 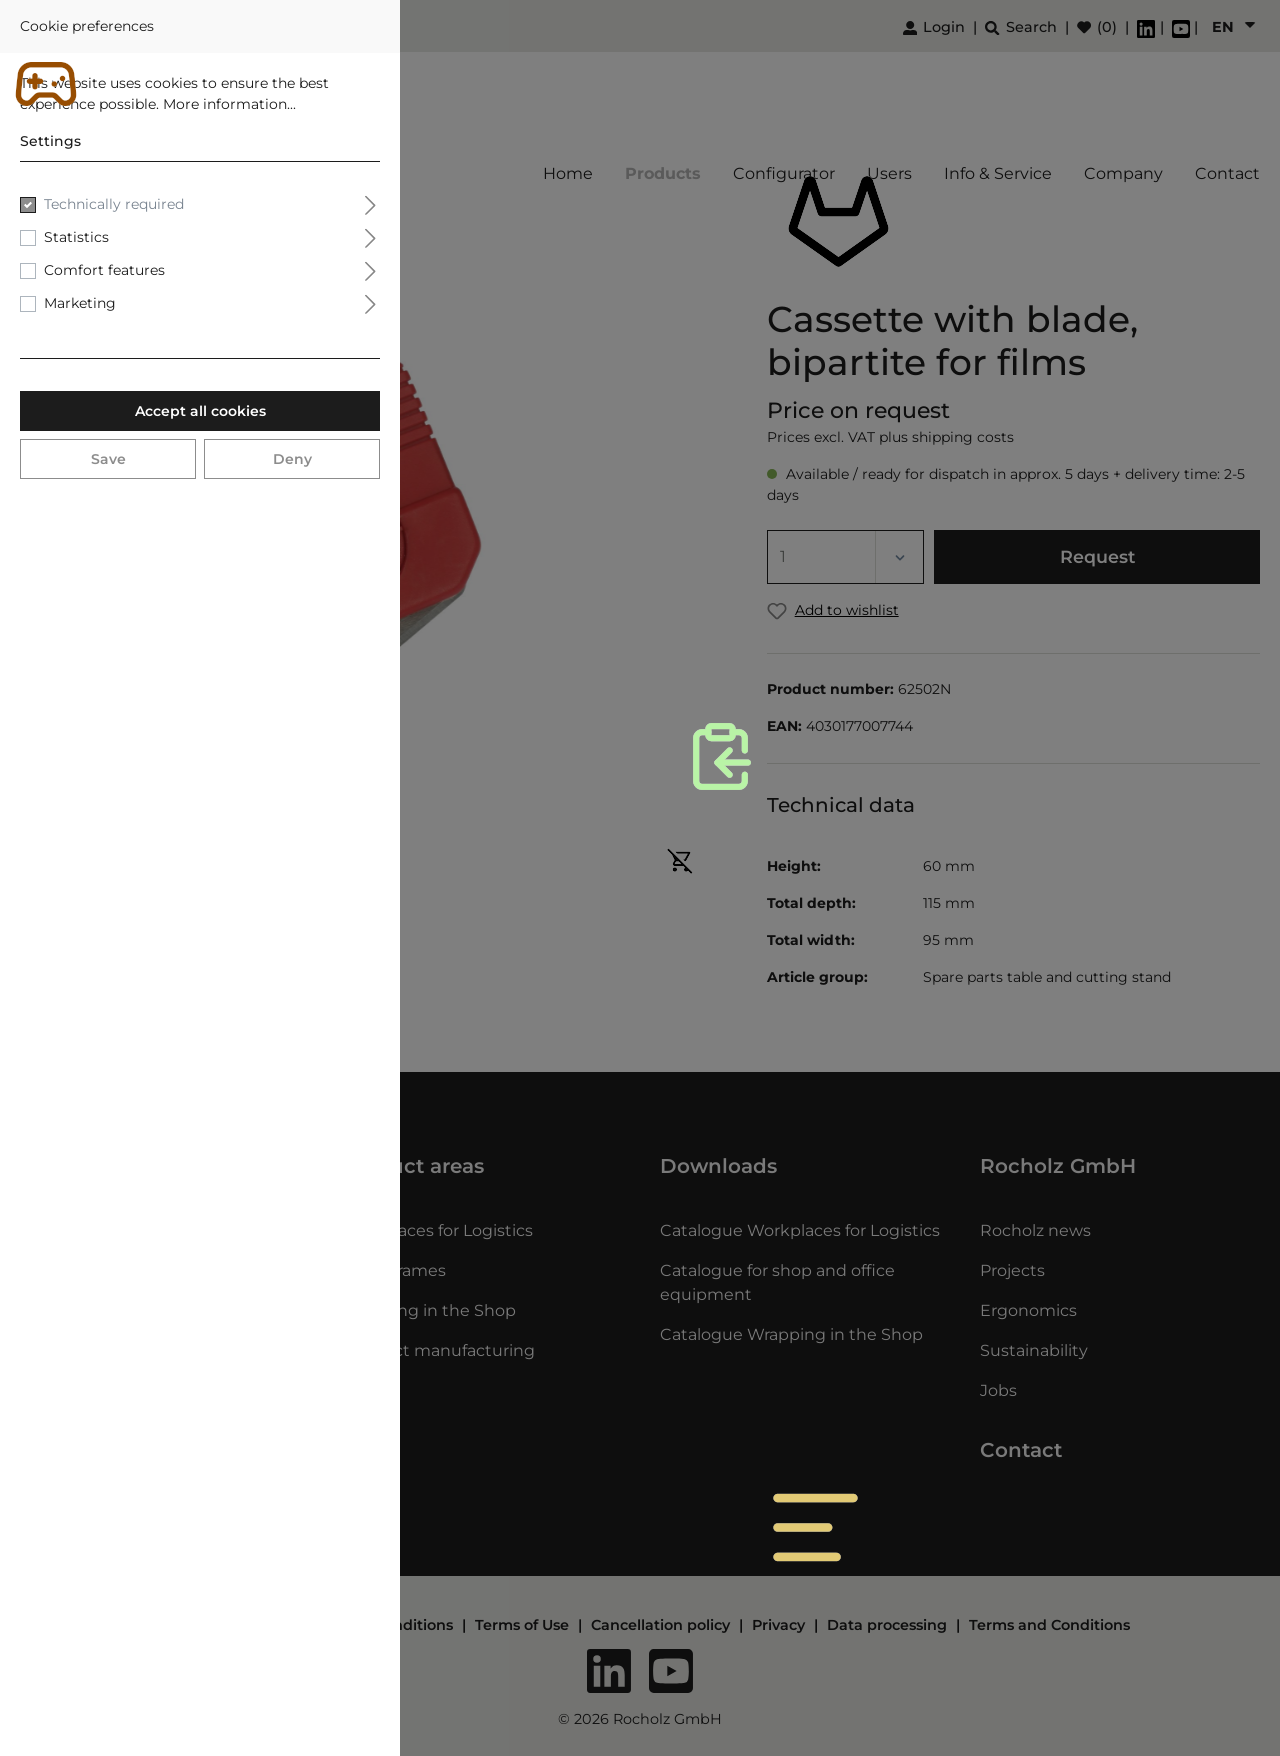 What do you see at coordinates (720, 756) in the screenshot?
I see `paste content from clipboard` at bounding box center [720, 756].